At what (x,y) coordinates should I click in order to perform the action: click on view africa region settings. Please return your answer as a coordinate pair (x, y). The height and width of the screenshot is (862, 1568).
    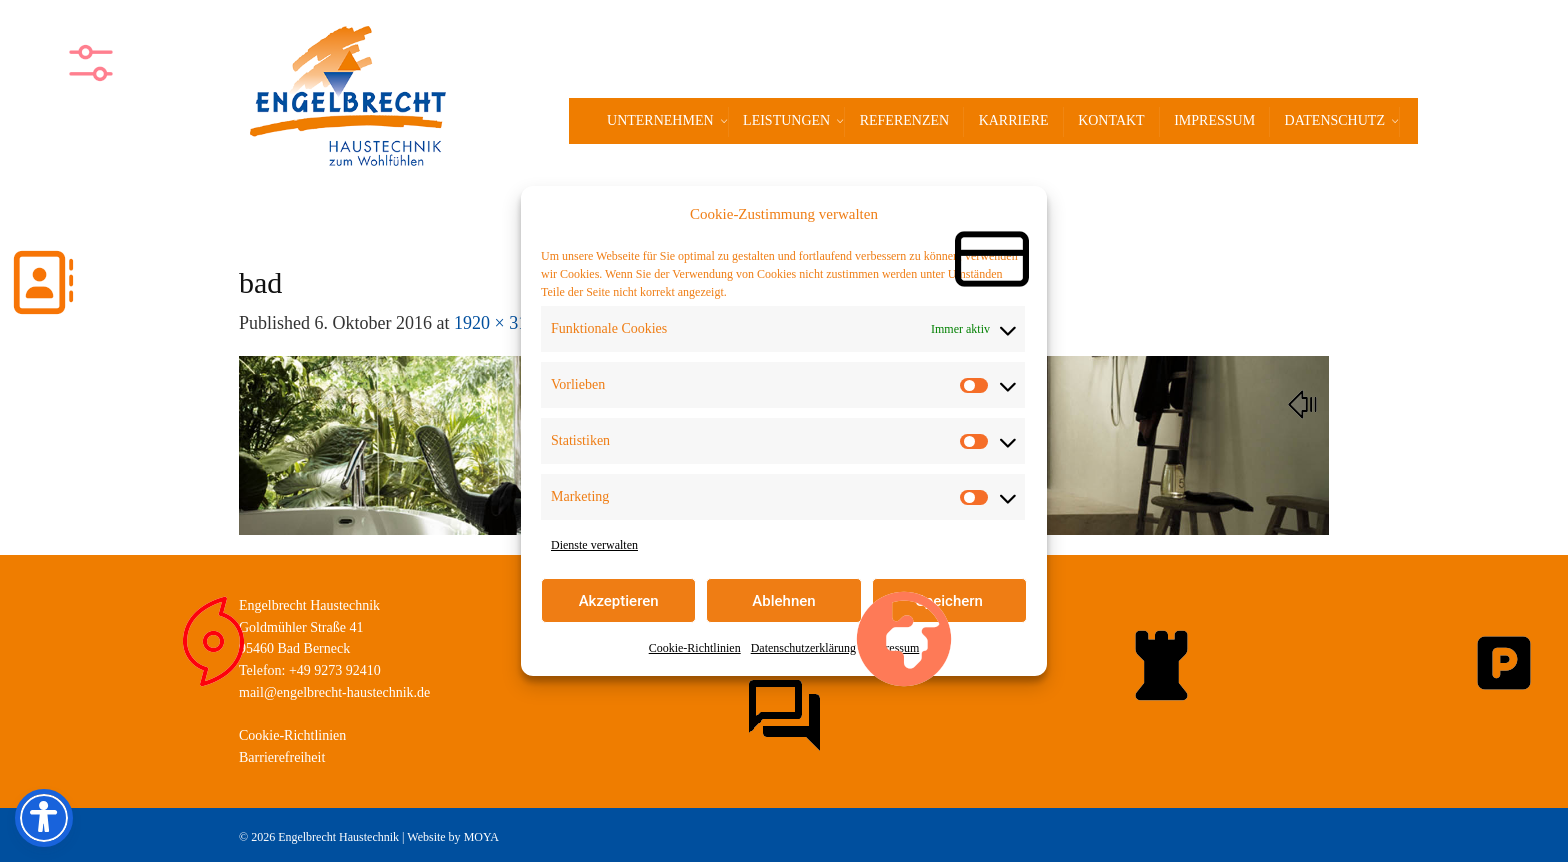
    Looking at the image, I should click on (904, 639).